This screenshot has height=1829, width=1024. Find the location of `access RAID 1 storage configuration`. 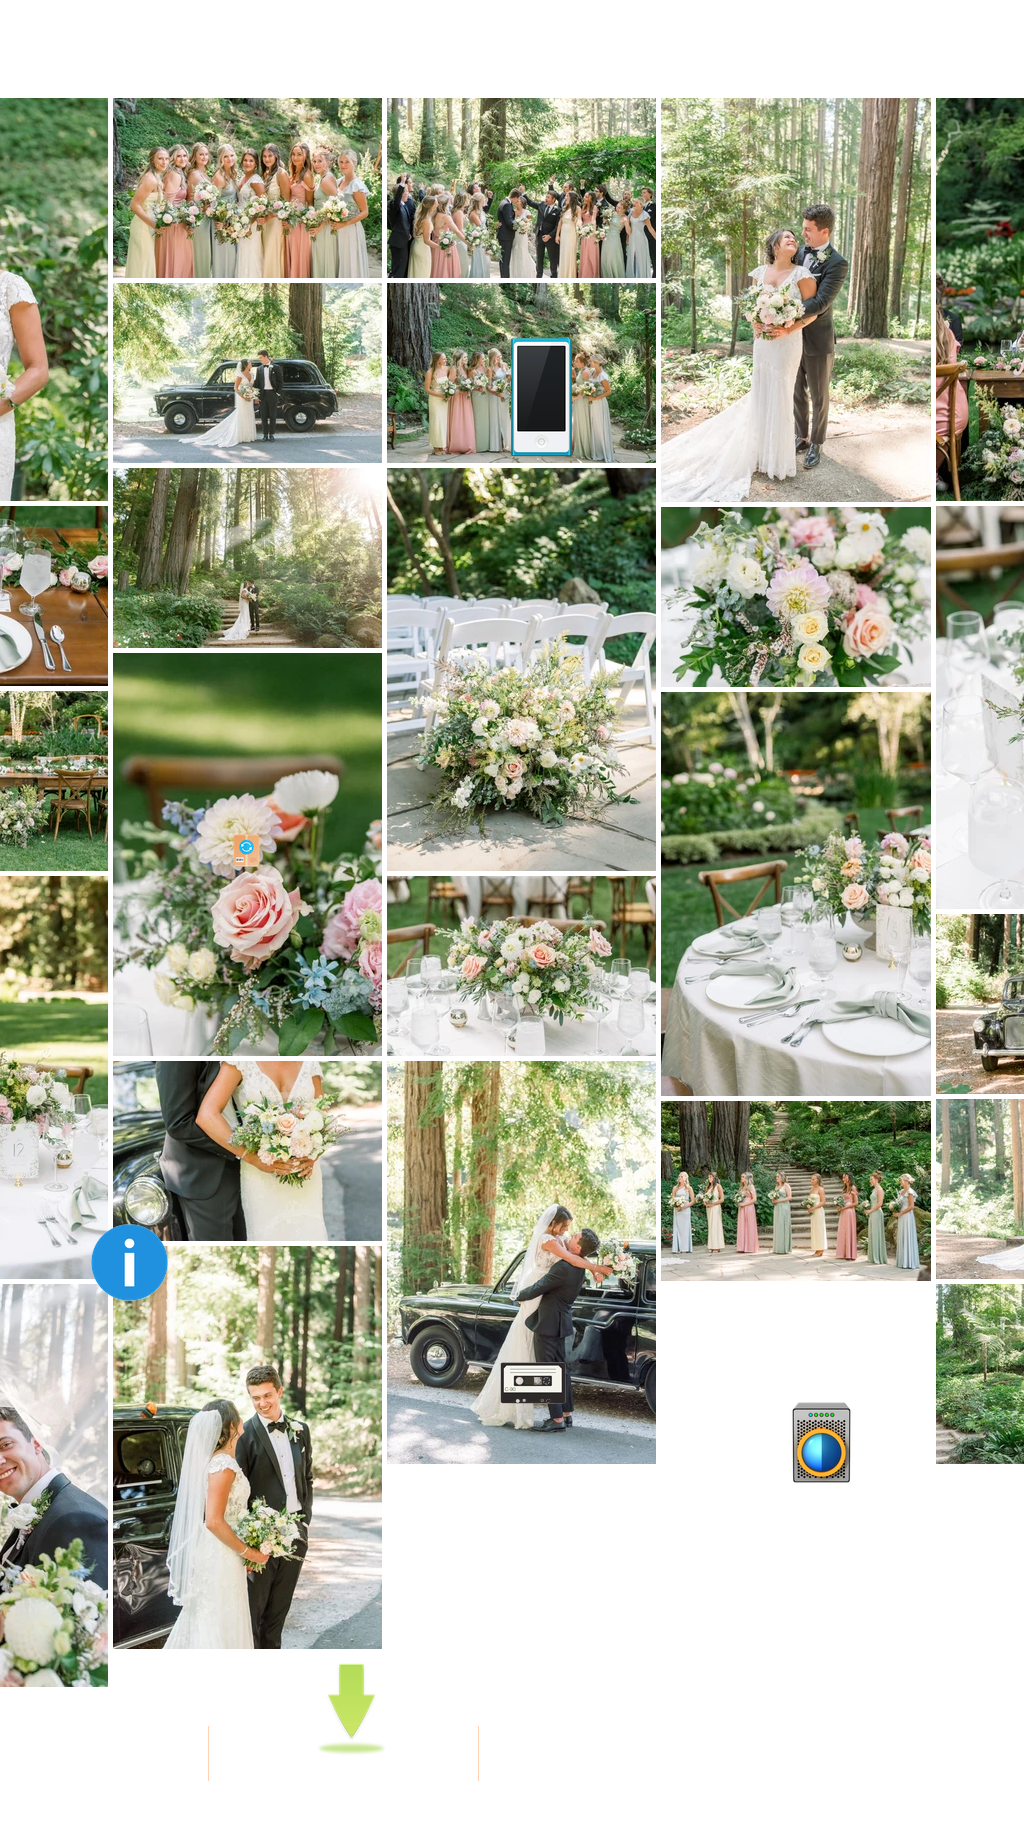

access RAID 1 storage configuration is located at coordinates (821, 1442).